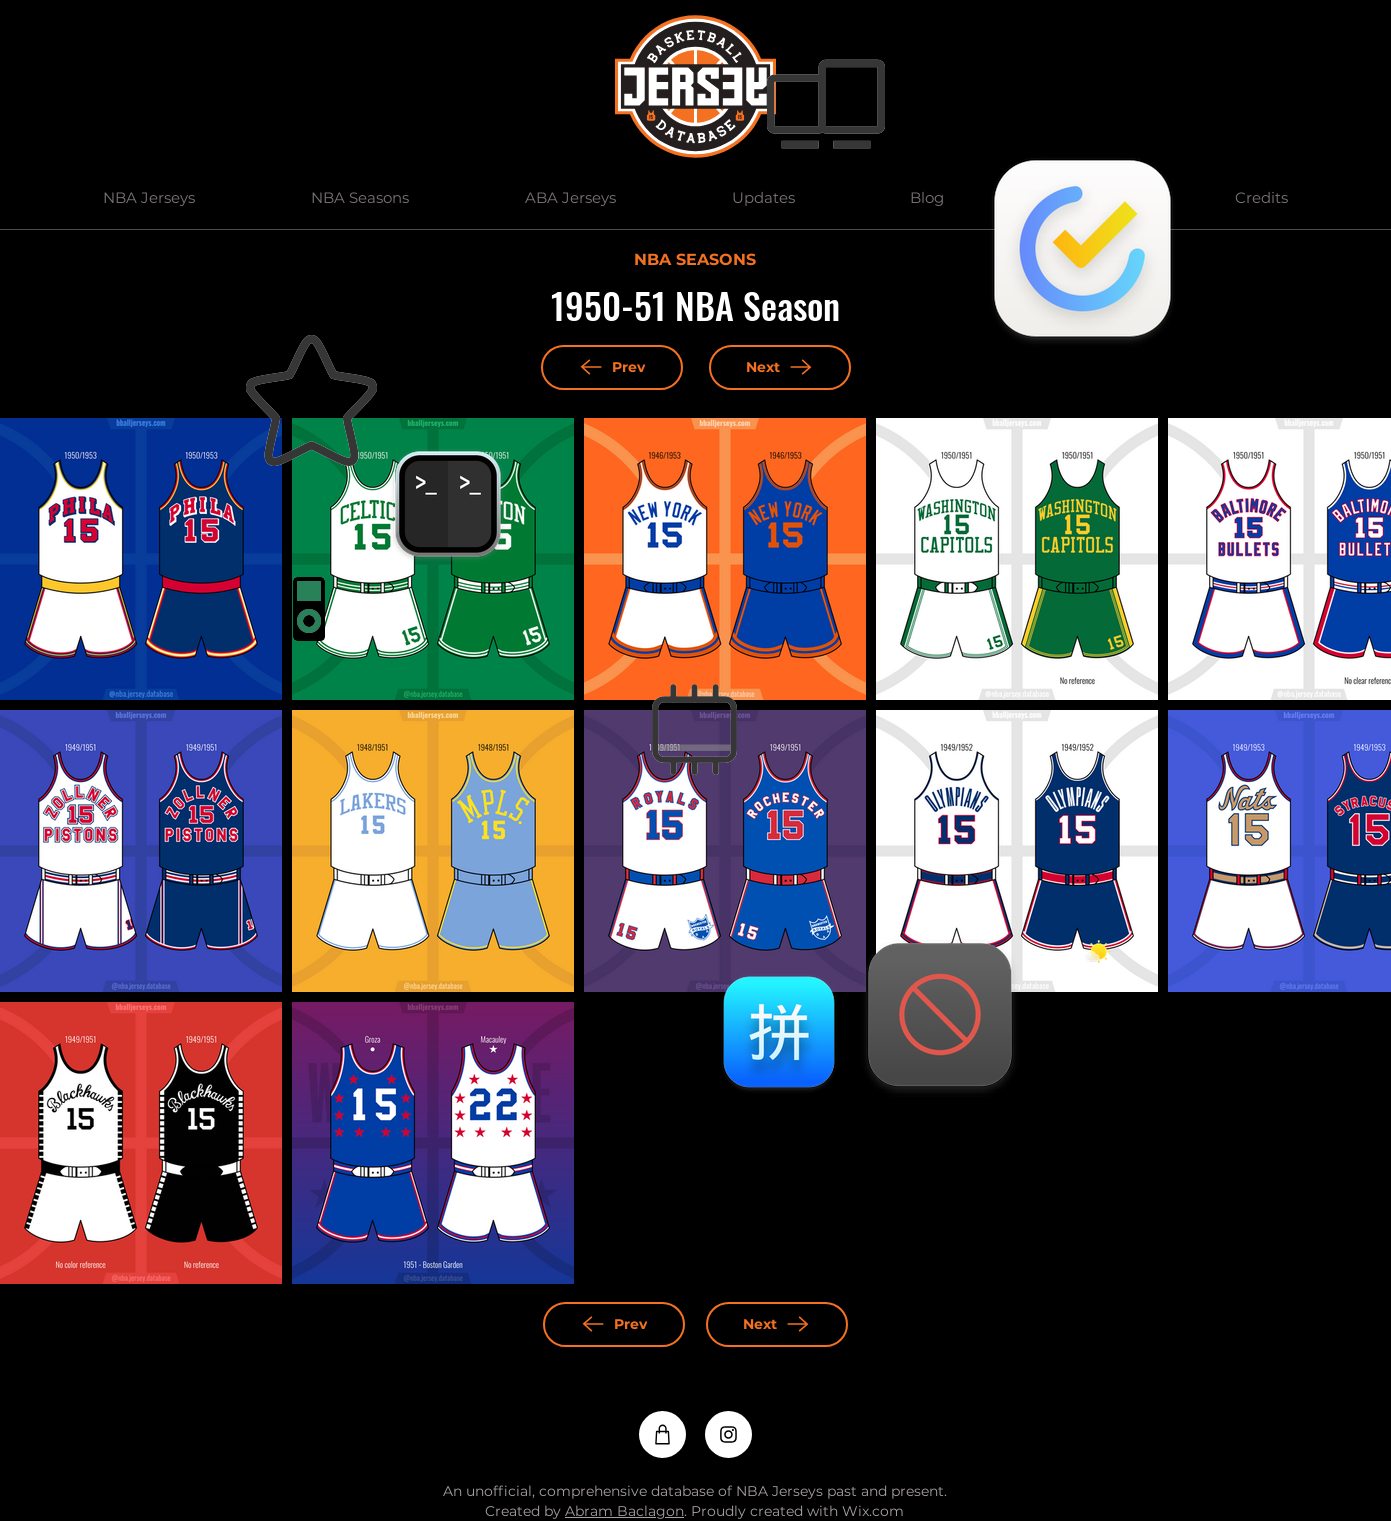 Image resolution: width=1391 pixels, height=1521 pixels. What do you see at coordinates (1082, 248) in the screenshot?
I see `open ticktick task manager app` at bounding box center [1082, 248].